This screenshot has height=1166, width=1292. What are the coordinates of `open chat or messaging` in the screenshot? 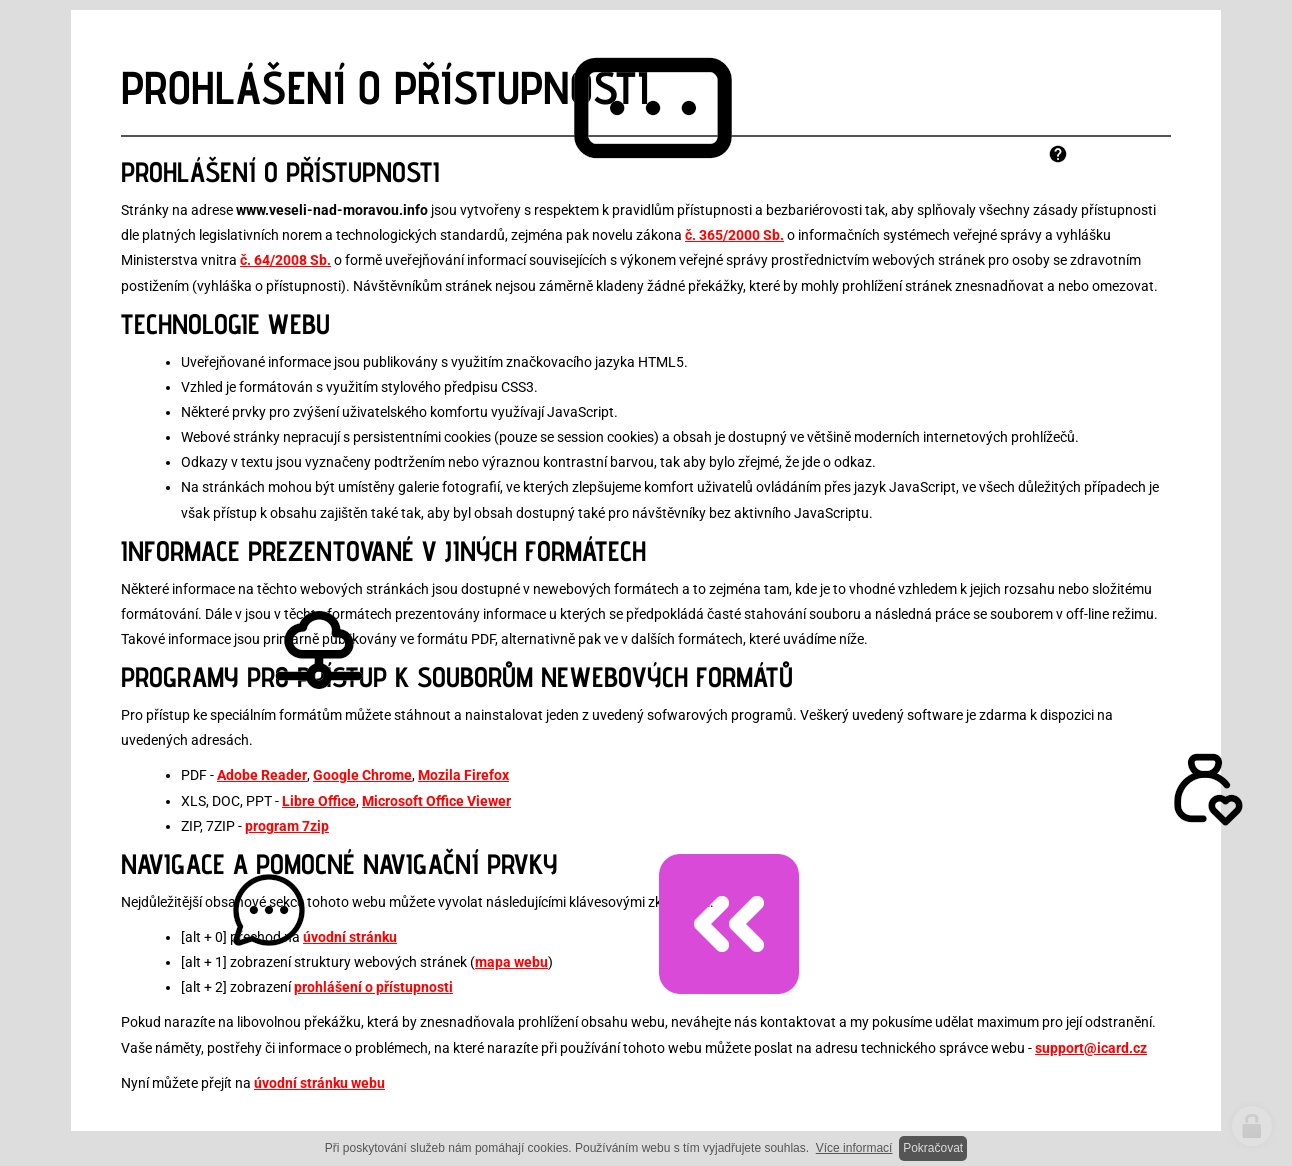 It's located at (269, 910).